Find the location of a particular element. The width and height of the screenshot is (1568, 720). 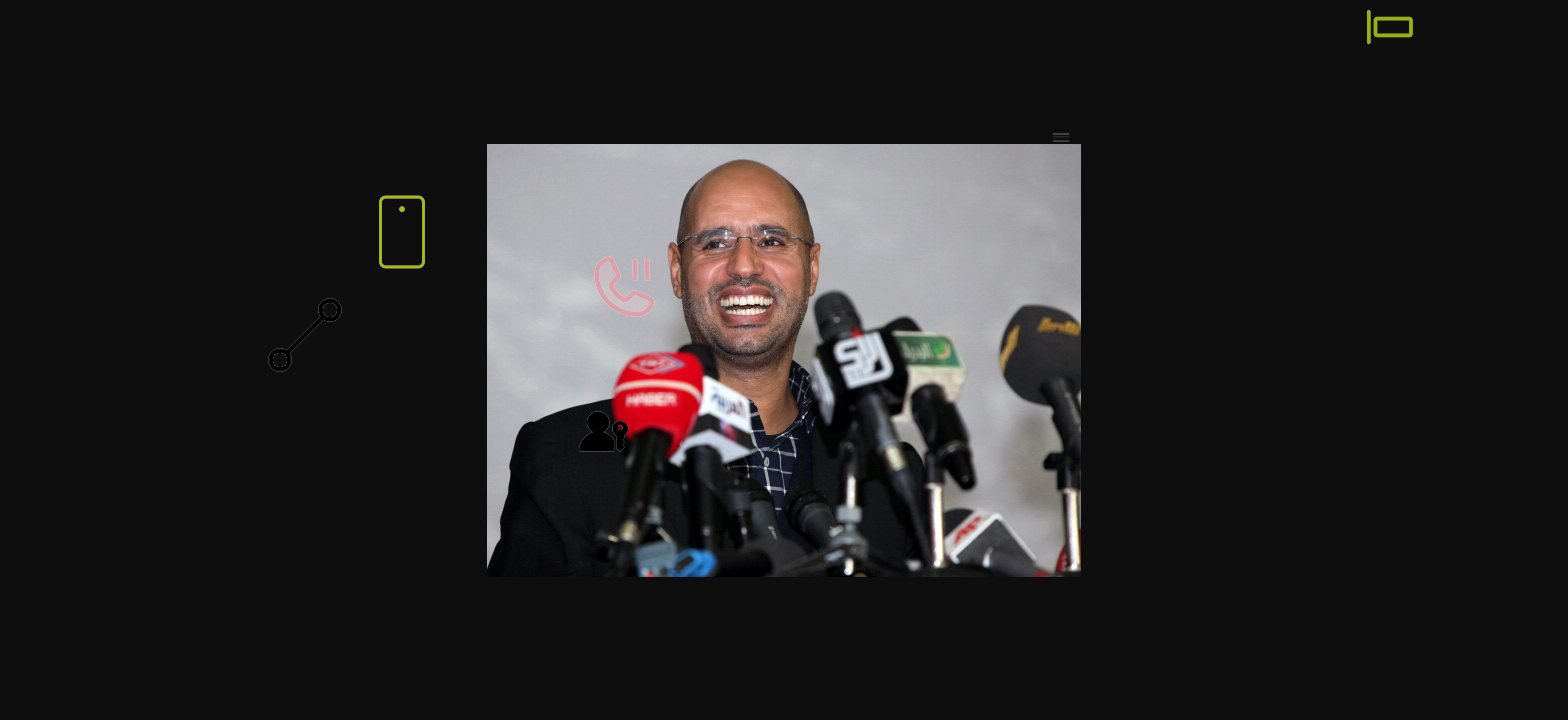

justify text alignment is located at coordinates (1061, 136).